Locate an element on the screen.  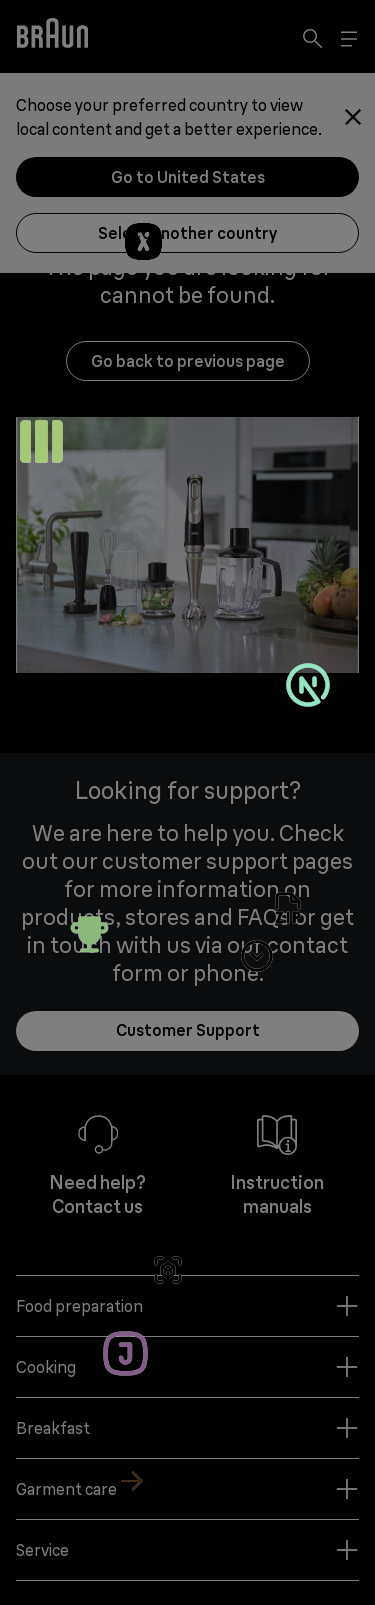
switch to three-column layout is located at coordinates (41, 441).